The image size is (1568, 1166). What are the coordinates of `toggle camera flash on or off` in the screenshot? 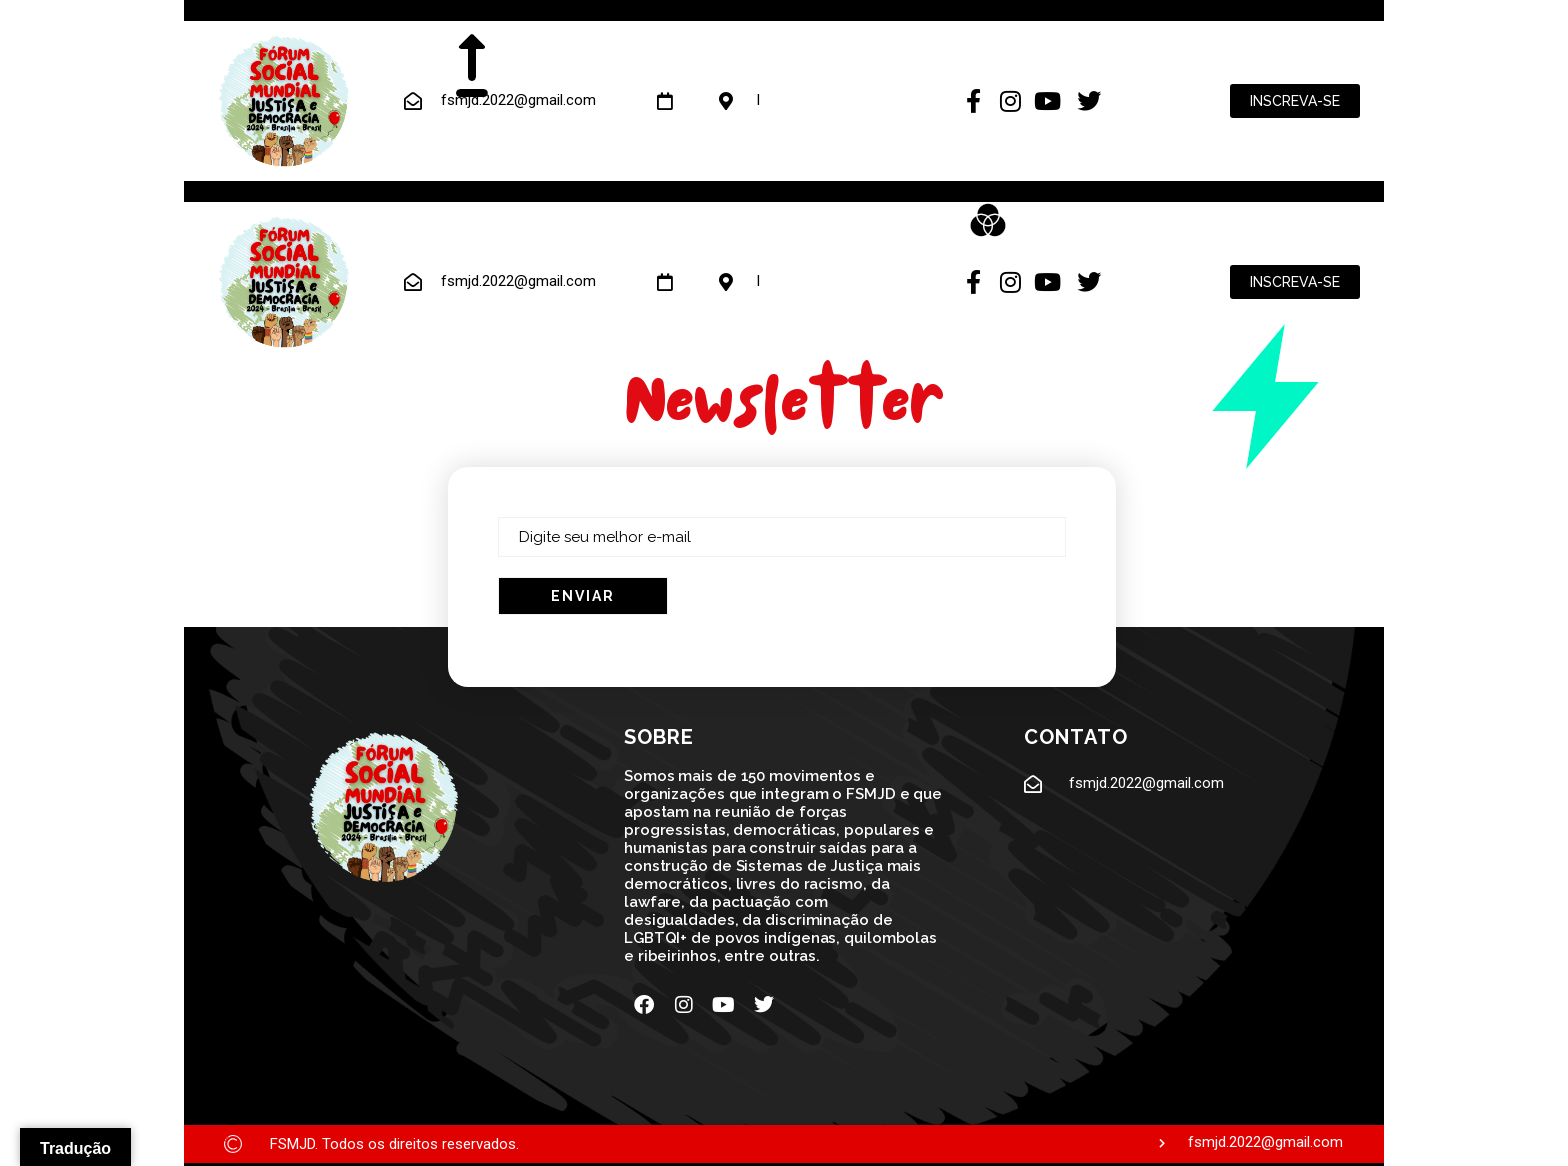 It's located at (1265, 396).